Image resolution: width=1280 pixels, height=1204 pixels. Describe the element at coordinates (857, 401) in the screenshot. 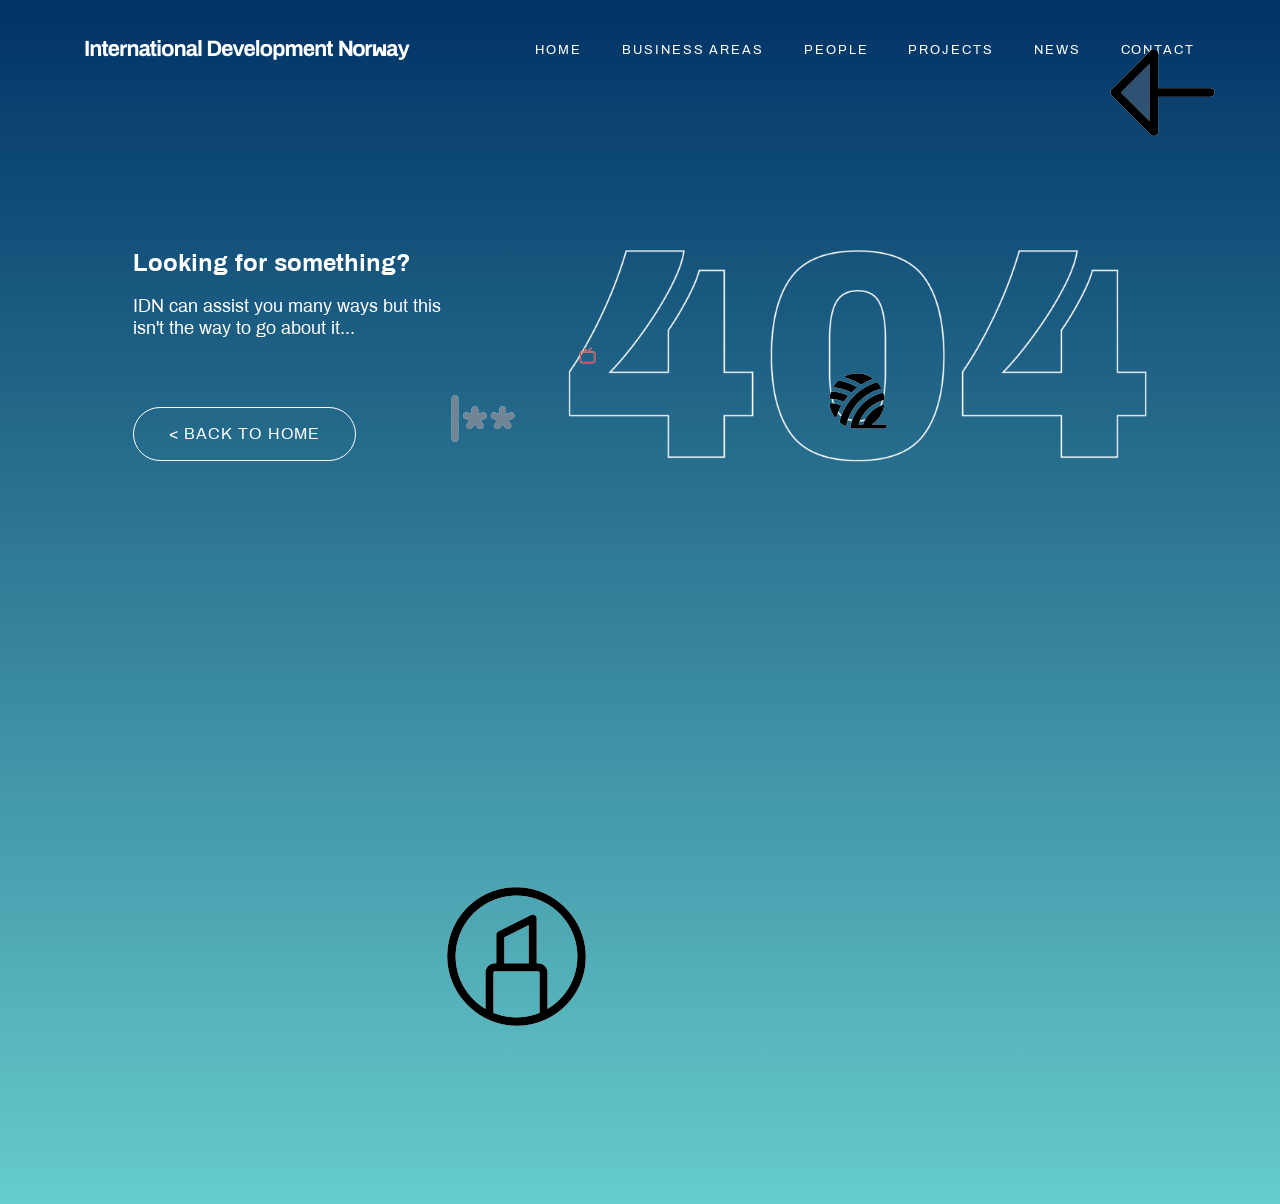

I see `access yarn or knitting-related content` at that location.